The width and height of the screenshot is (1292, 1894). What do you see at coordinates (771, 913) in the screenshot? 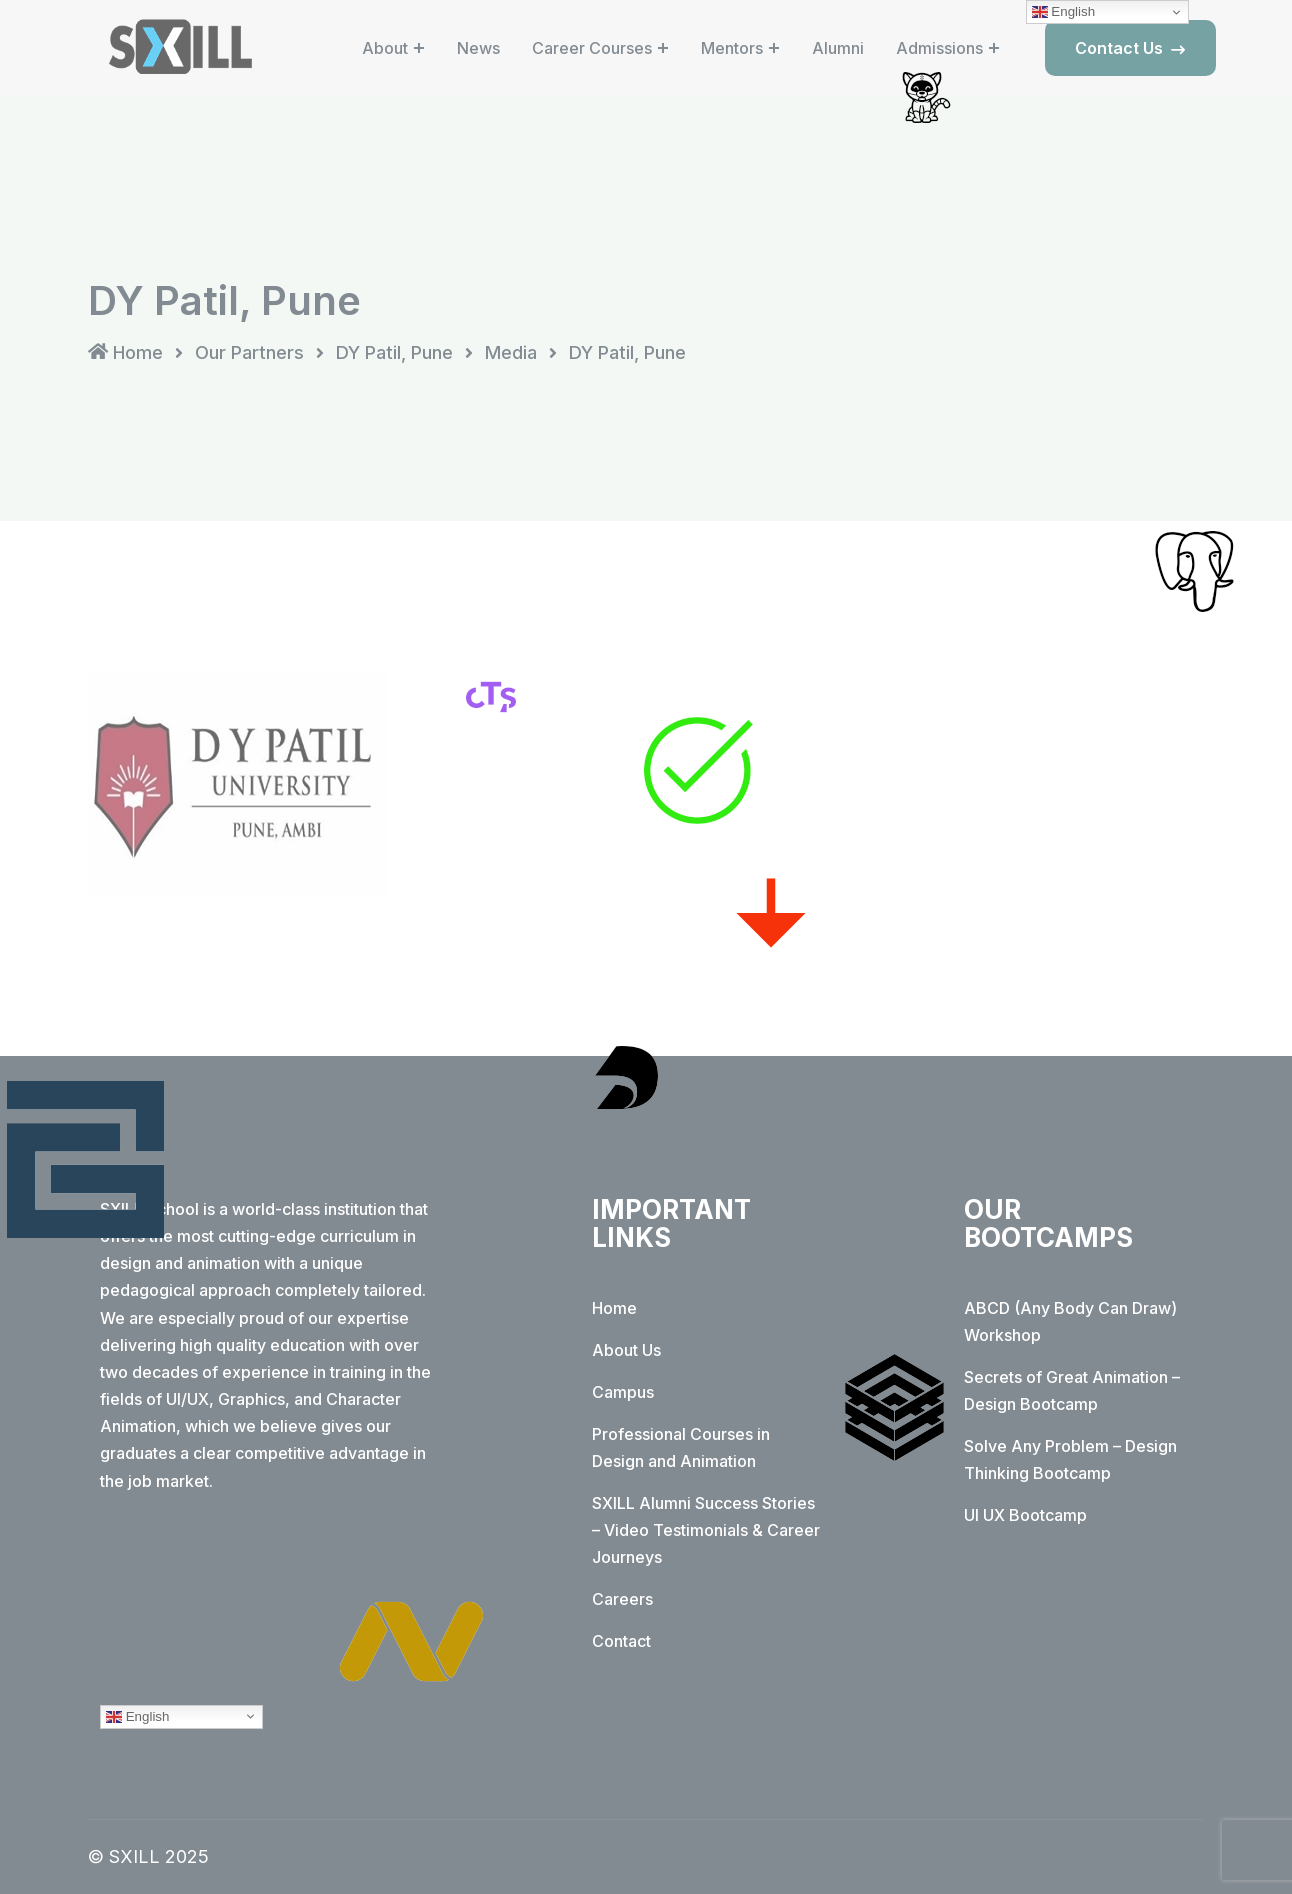
I see `download a file or content` at bounding box center [771, 913].